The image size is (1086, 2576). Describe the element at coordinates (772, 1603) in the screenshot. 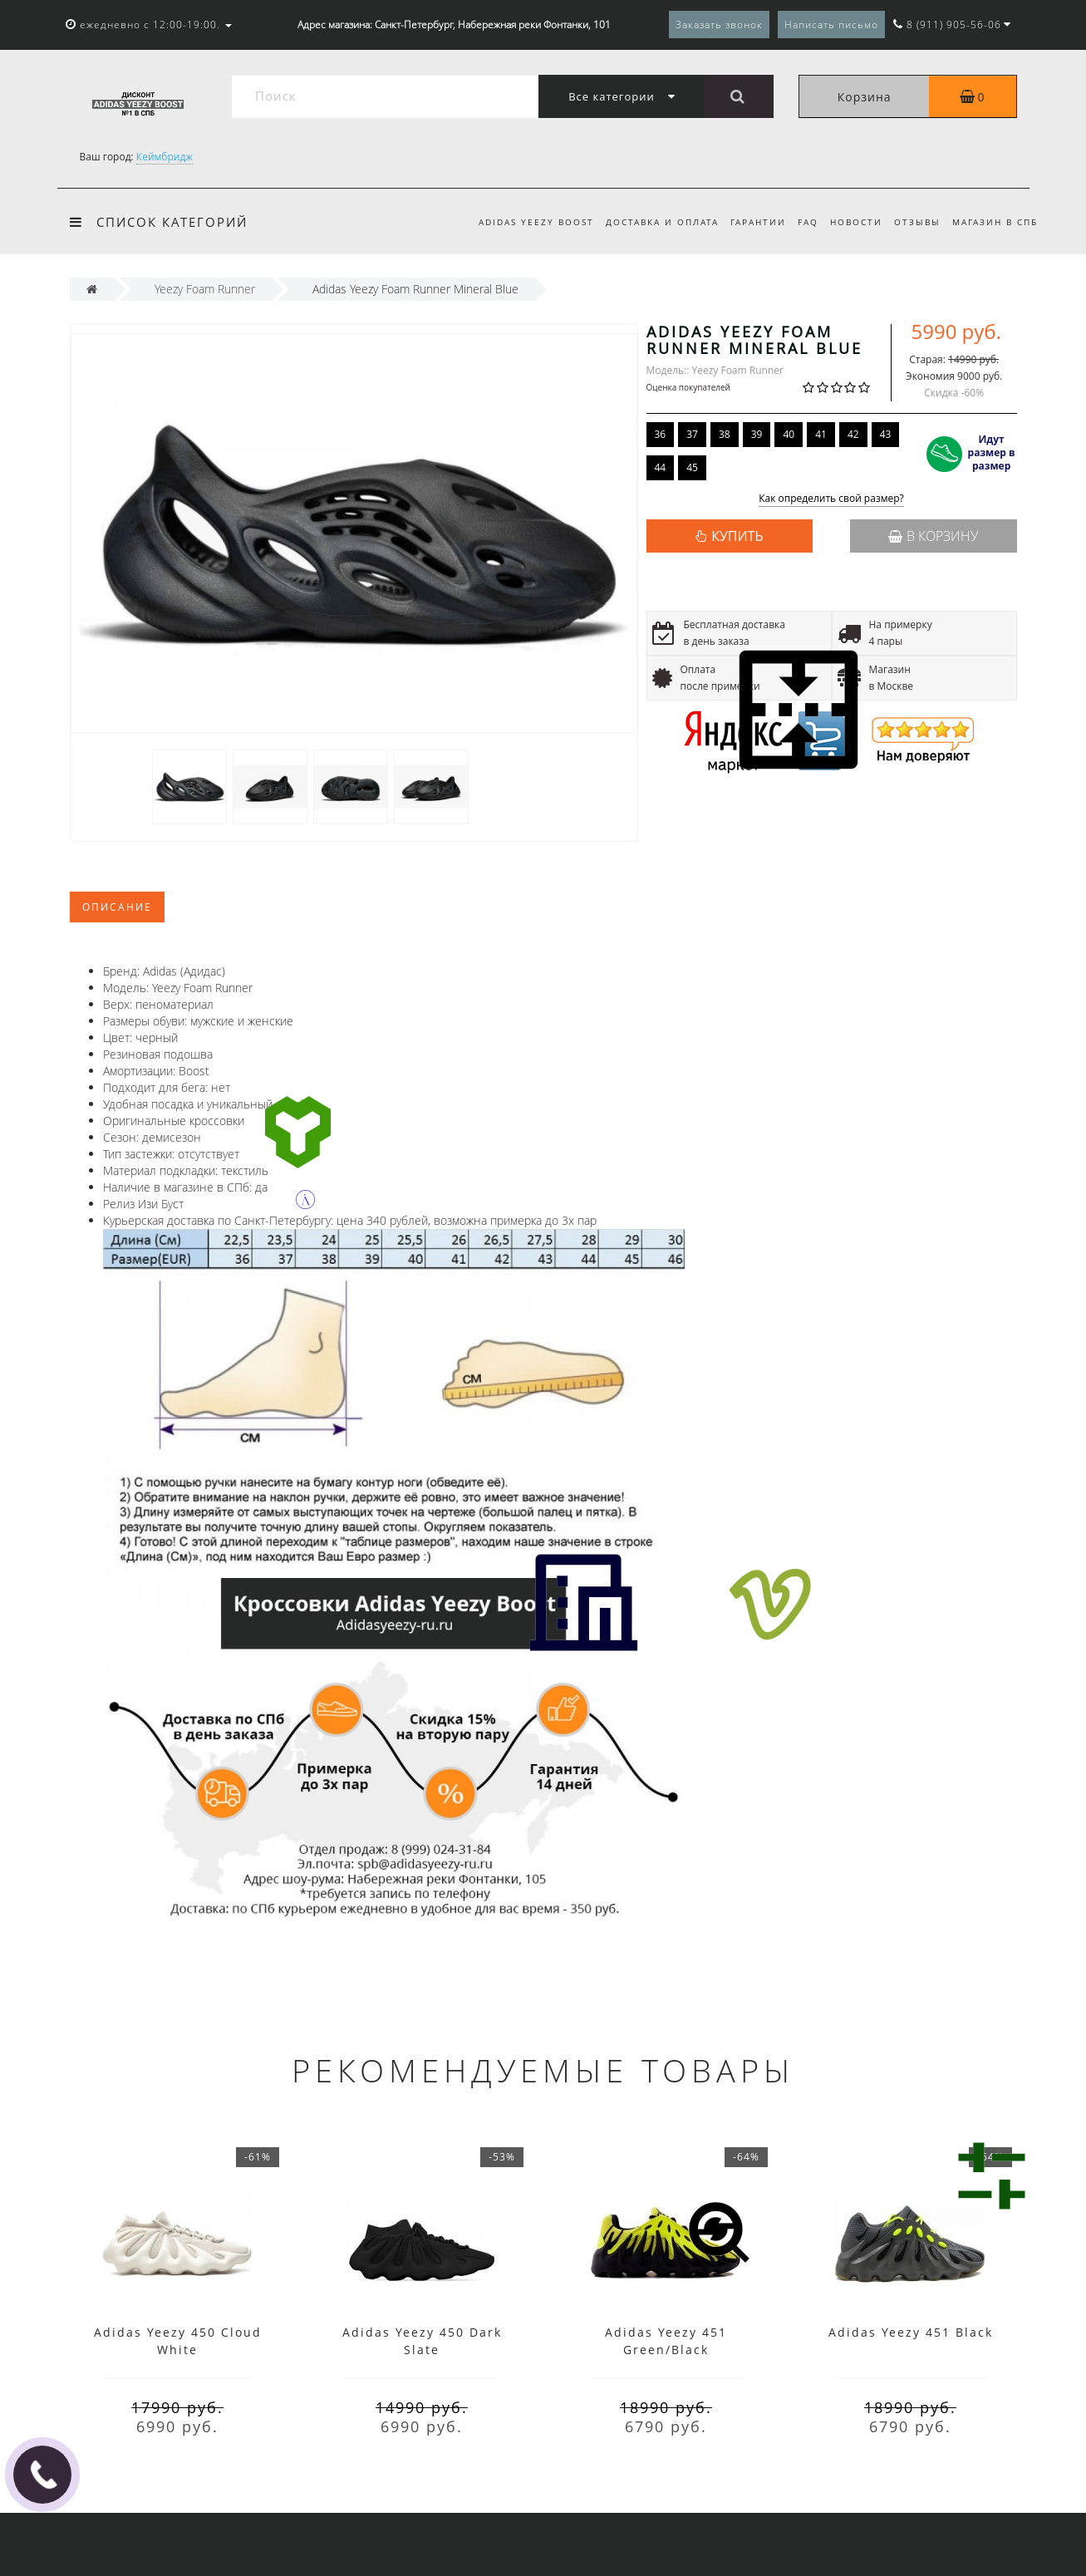

I see `open vimeo app` at that location.